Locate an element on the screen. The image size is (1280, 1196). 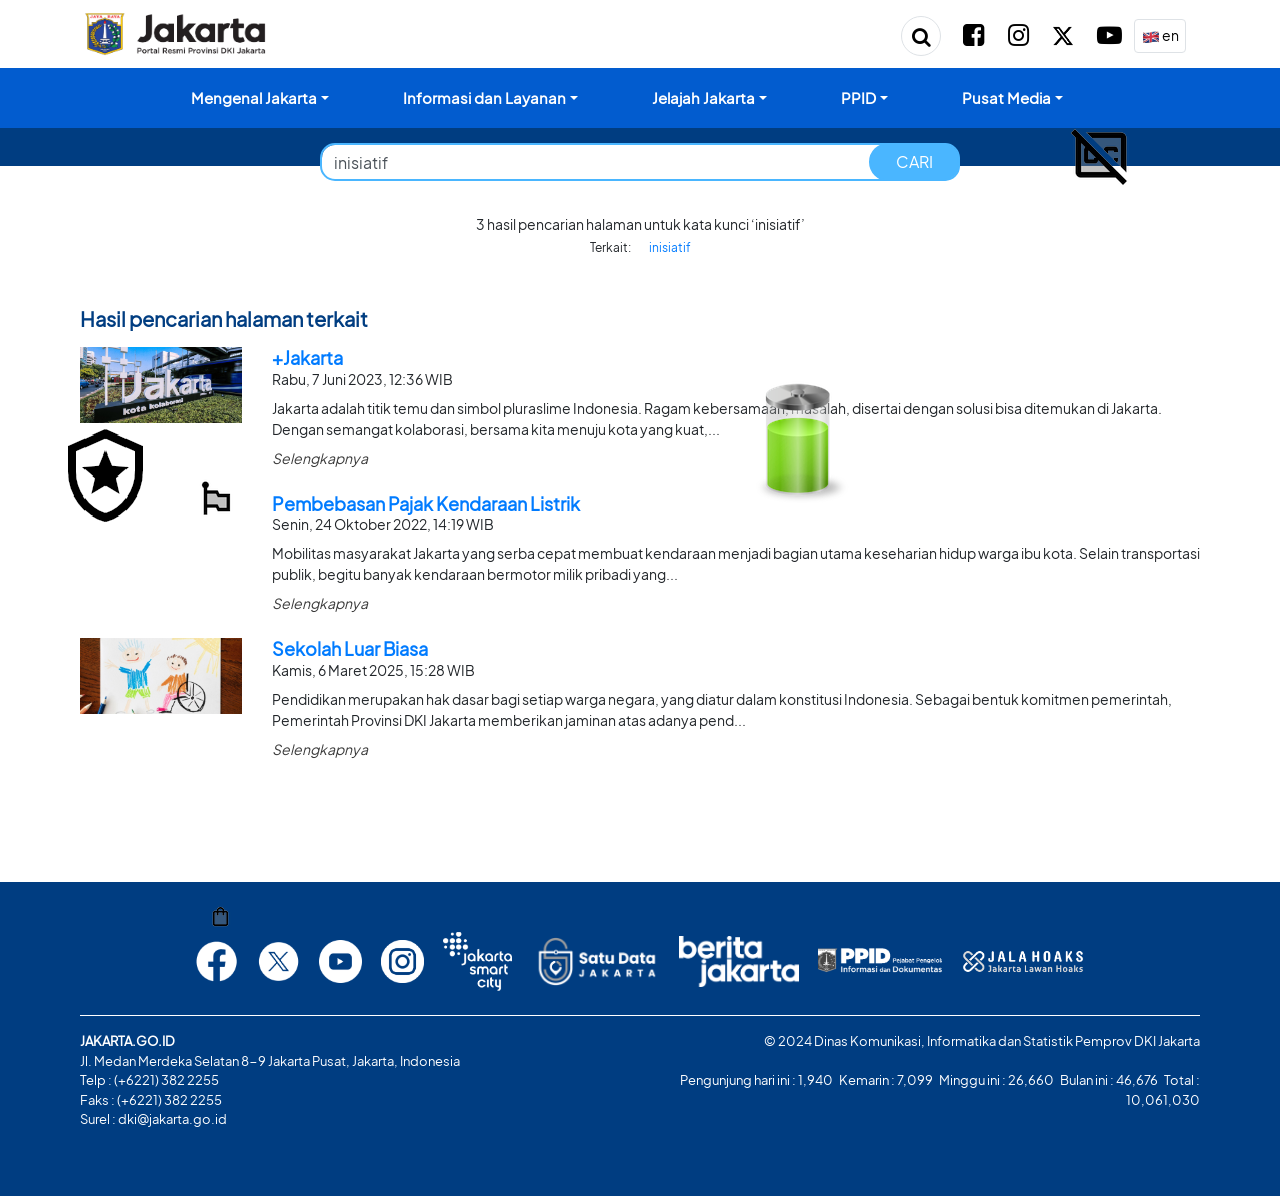
closed captions are disabled is located at coordinates (1101, 155).